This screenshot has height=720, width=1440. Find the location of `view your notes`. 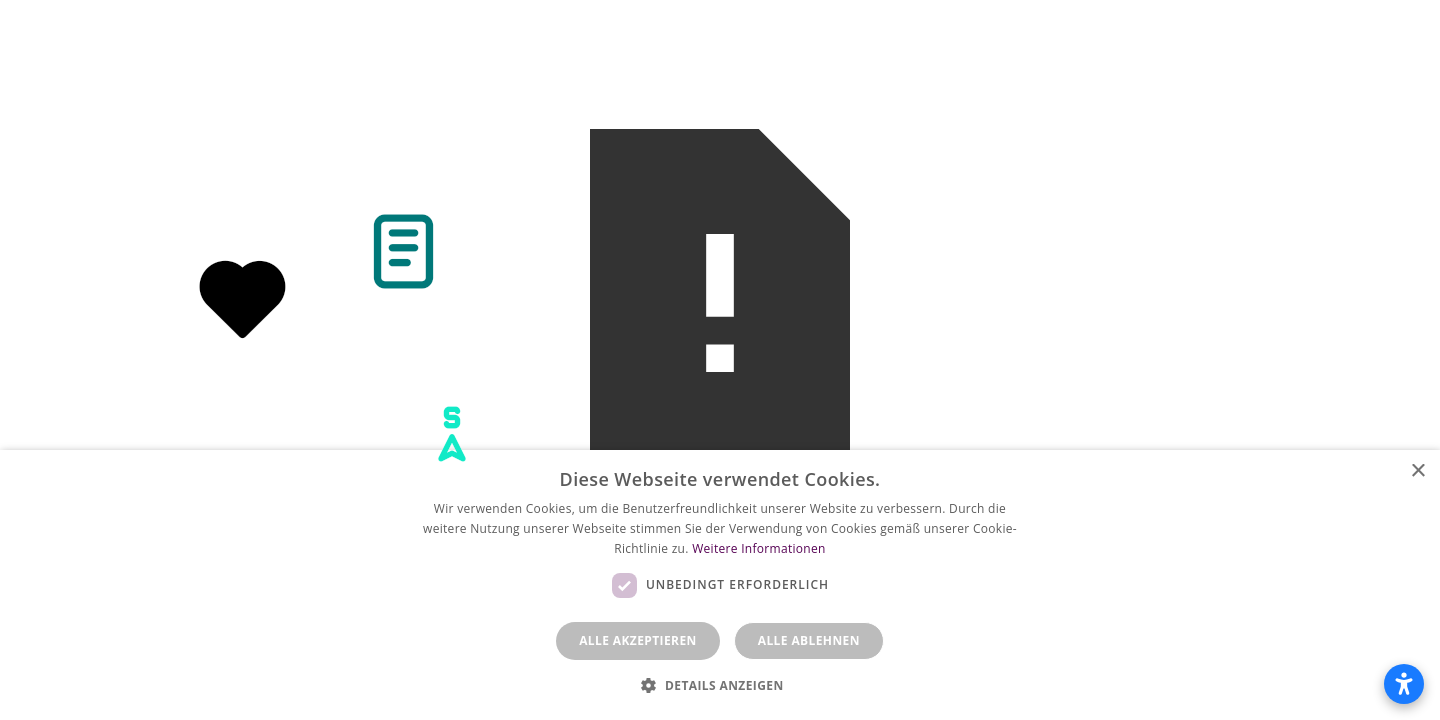

view your notes is located at coordinates (403, 251).